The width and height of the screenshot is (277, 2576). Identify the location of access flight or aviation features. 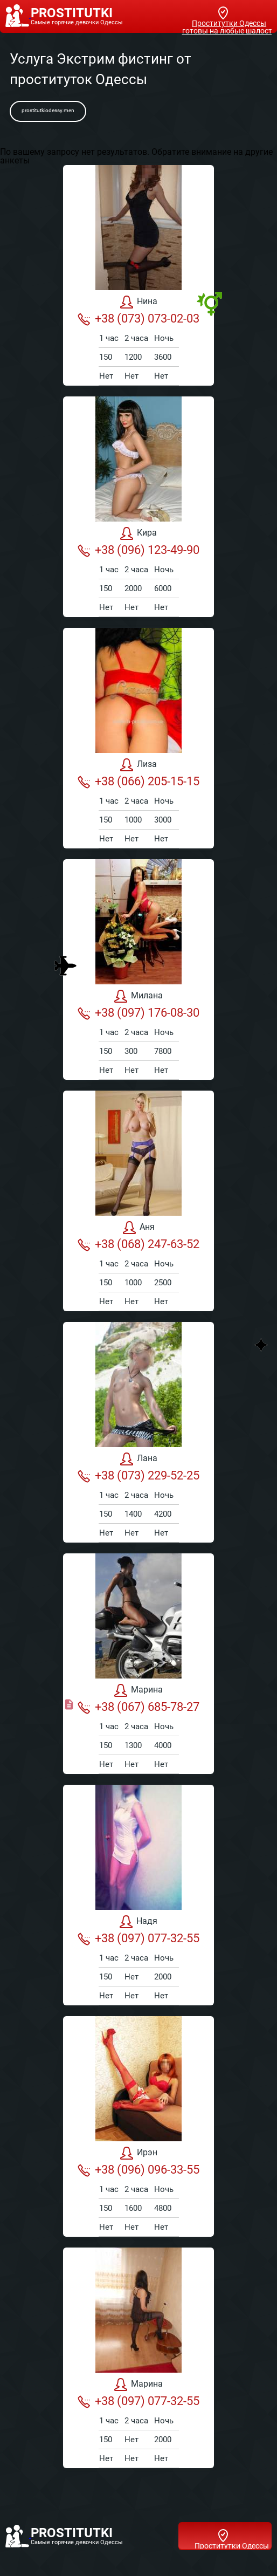
(65, 965).